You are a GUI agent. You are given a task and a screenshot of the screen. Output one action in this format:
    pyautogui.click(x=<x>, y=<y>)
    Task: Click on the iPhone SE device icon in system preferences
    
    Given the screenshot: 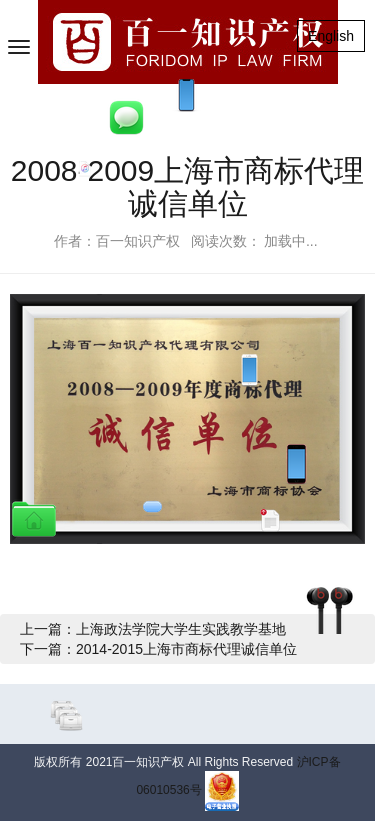 What is the action you would take?
    pyautogui.click(x=296, y=464)
    